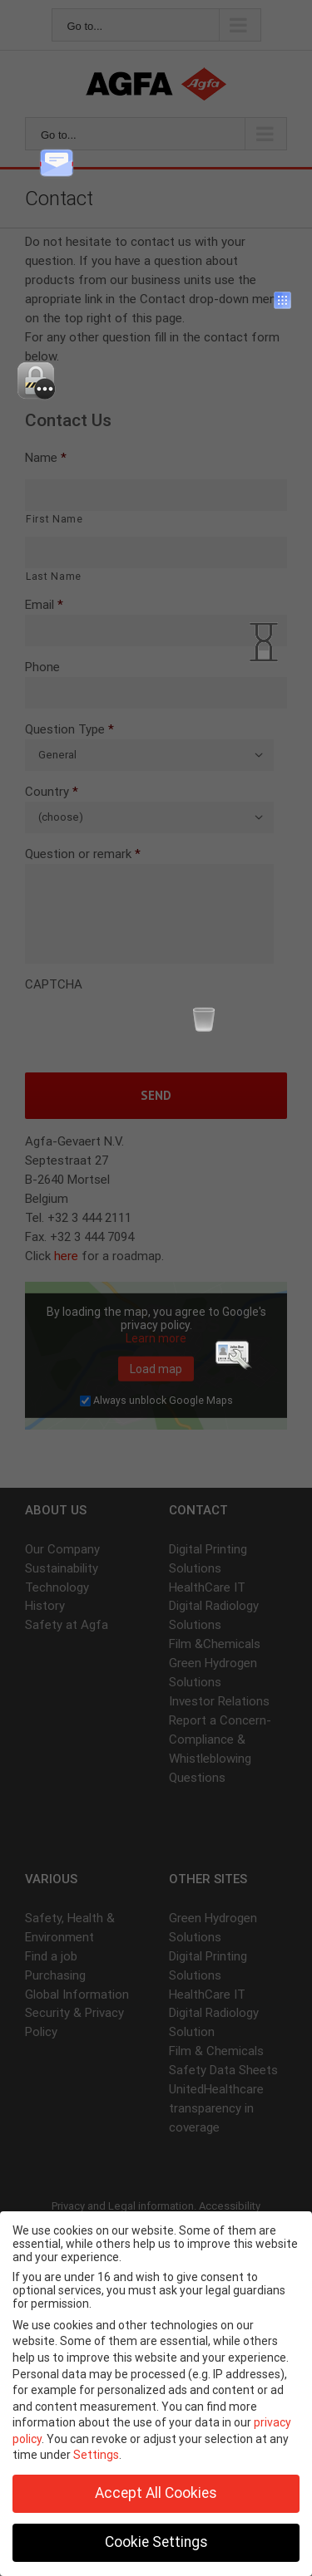  I want to click on countdown timer or time remaining indicator, so click(264, 642).